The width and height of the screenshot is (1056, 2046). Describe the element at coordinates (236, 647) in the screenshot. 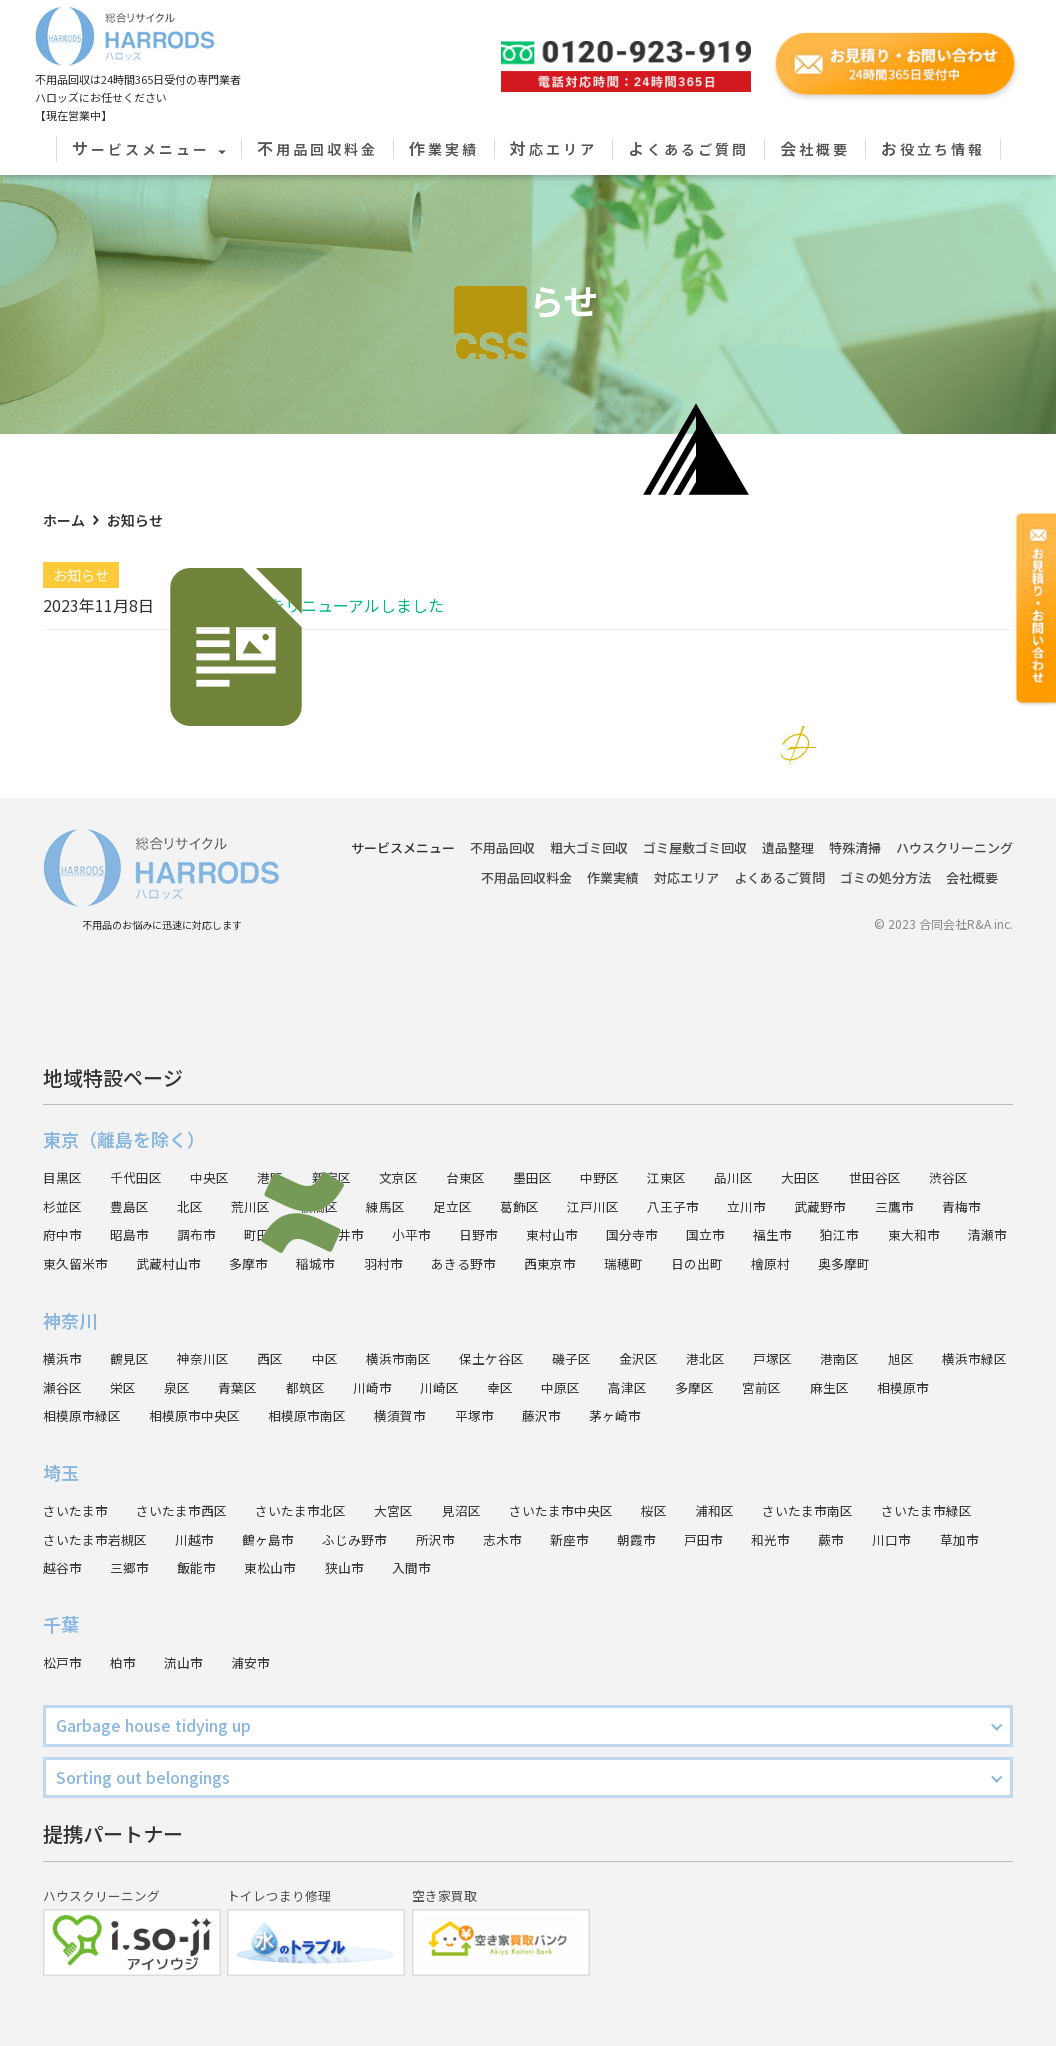

I see `open libreoffice writer` at that location.